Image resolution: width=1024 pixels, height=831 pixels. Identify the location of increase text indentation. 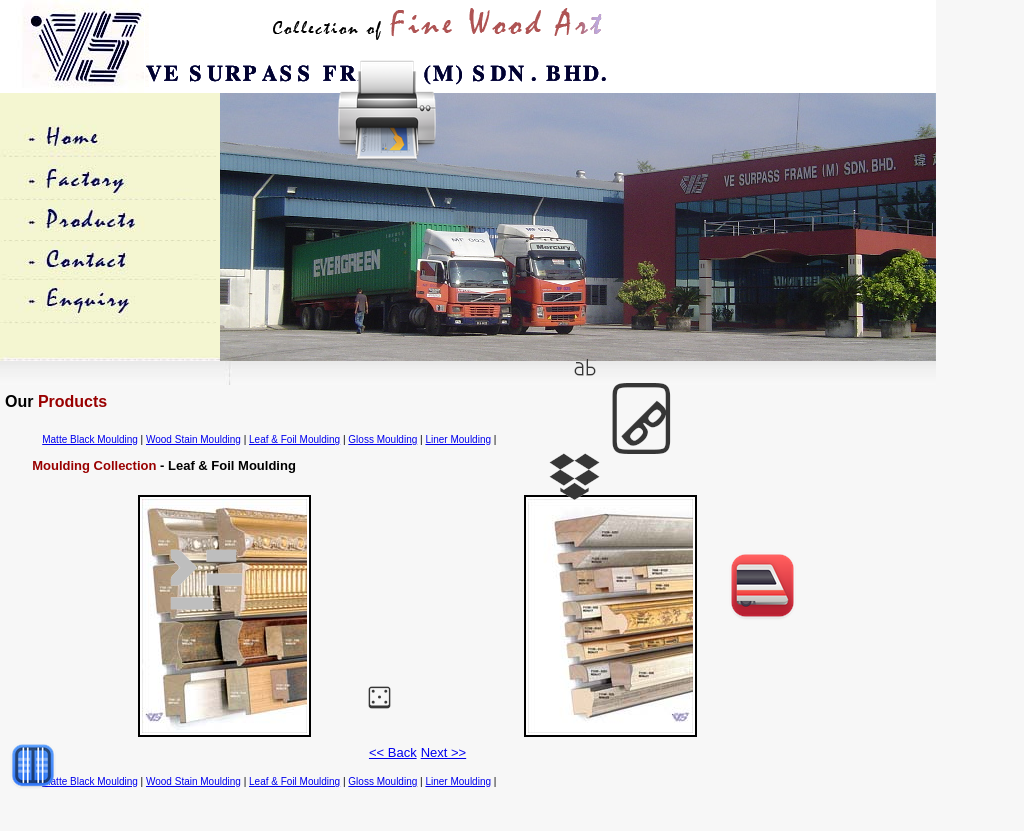
(206, 579).